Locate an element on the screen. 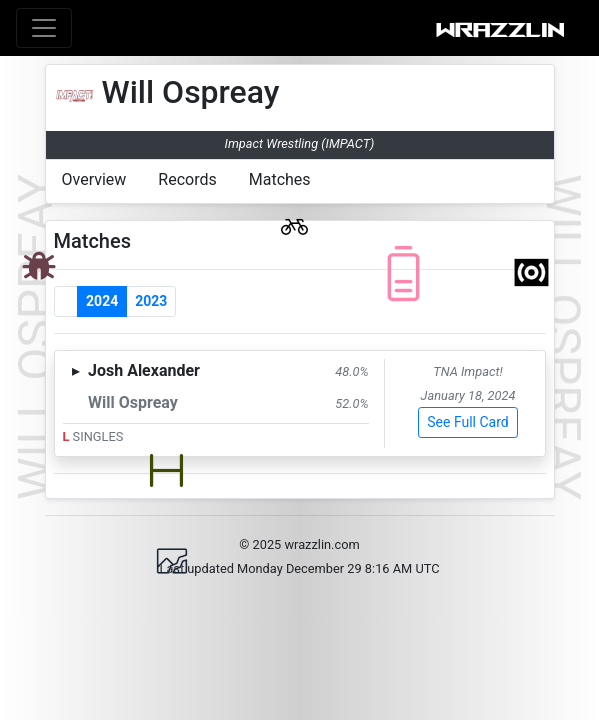  enable surround sound audio output is located at coordinates (531, 272).